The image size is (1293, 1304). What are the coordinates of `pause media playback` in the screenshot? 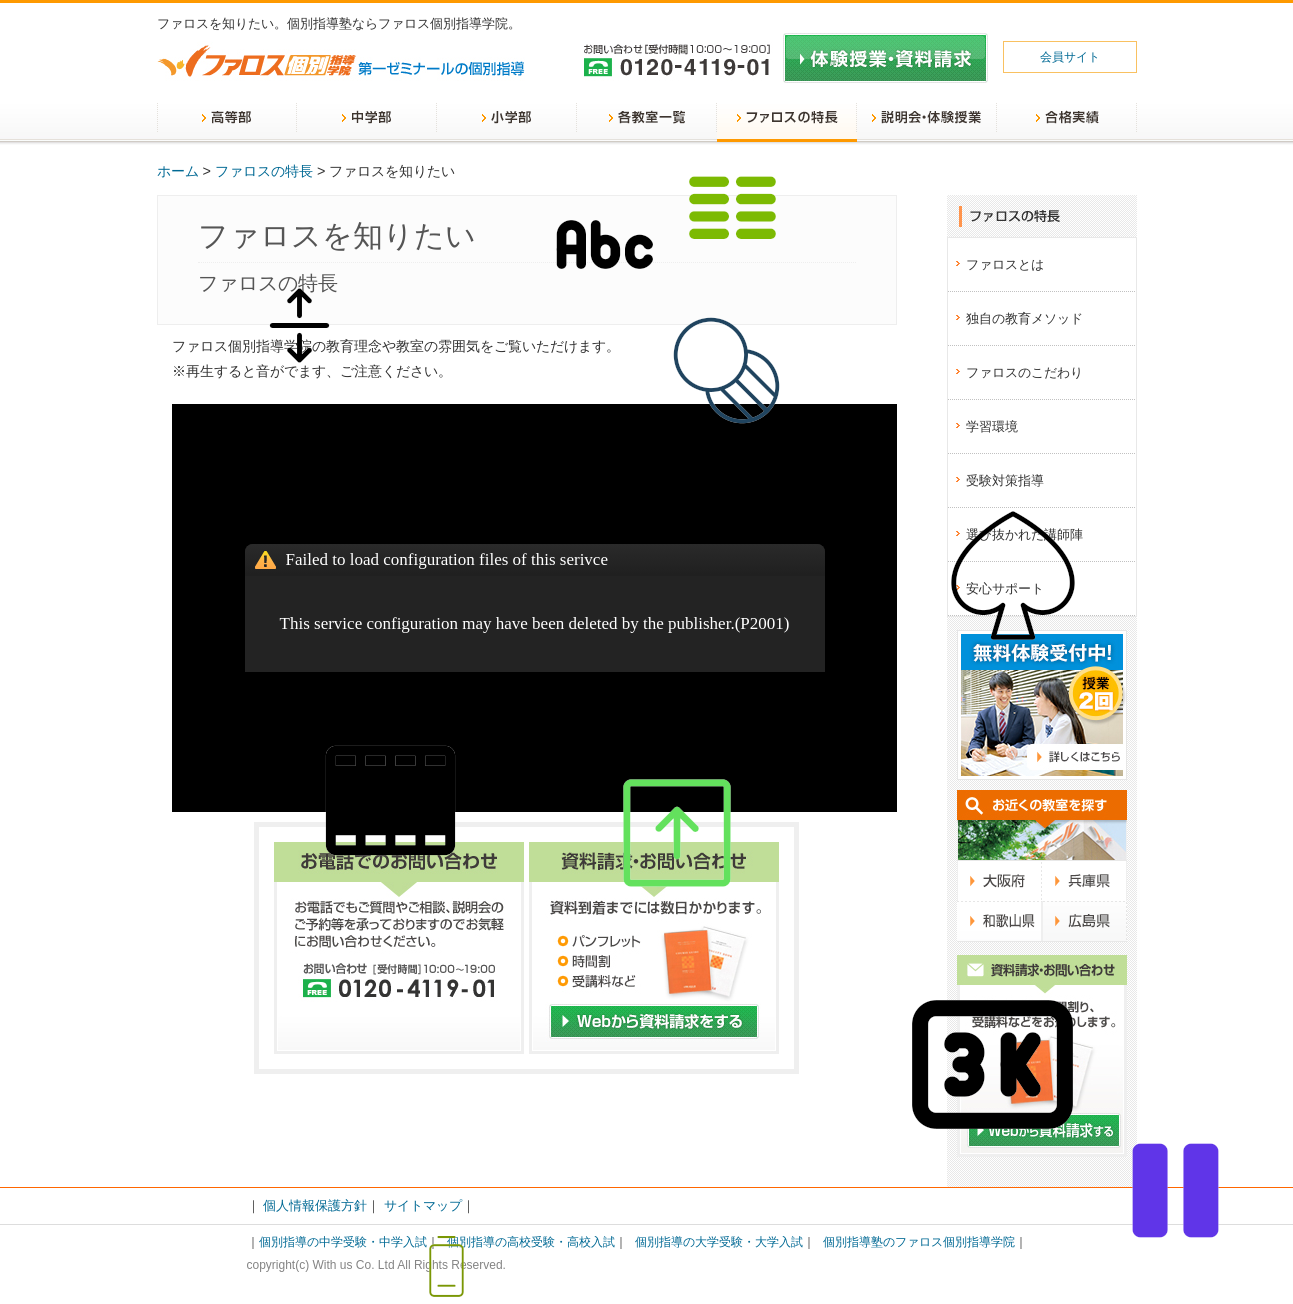 It's located at (1175, 1190).